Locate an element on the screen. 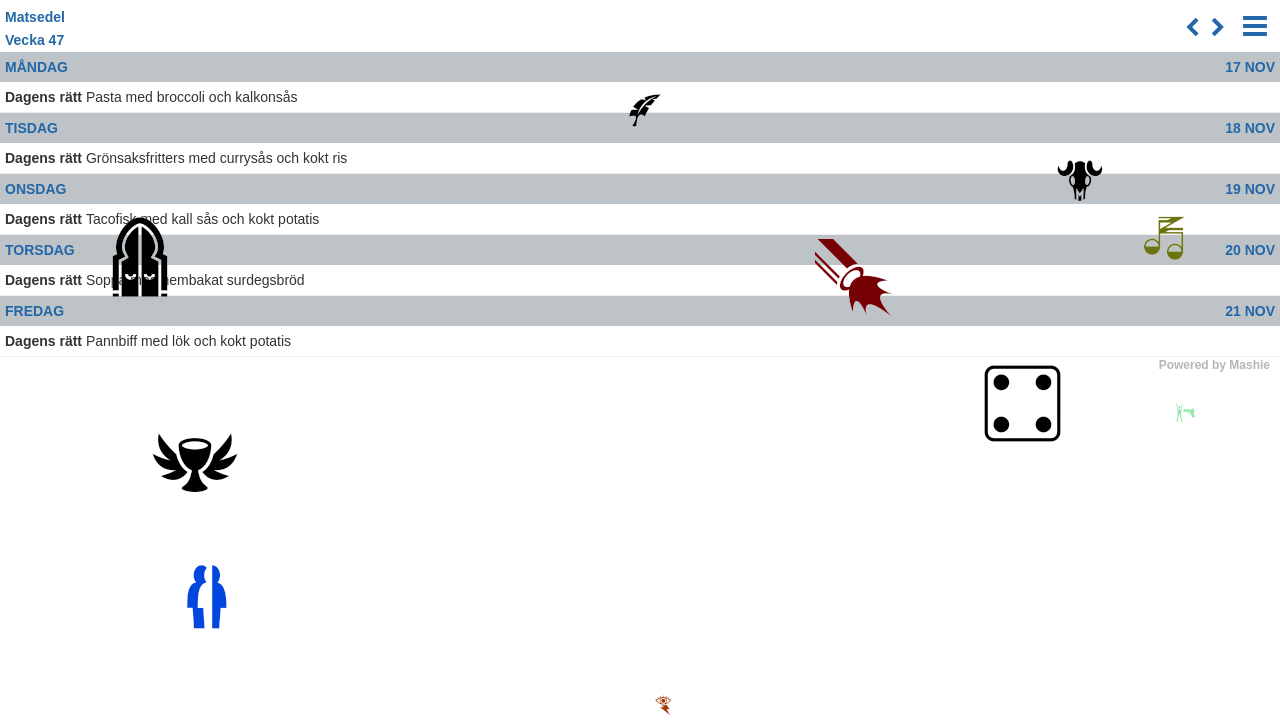 The height and width of the screenshot is (720, 1280). enter a palace or themed location is located at coordinates (140, 257).